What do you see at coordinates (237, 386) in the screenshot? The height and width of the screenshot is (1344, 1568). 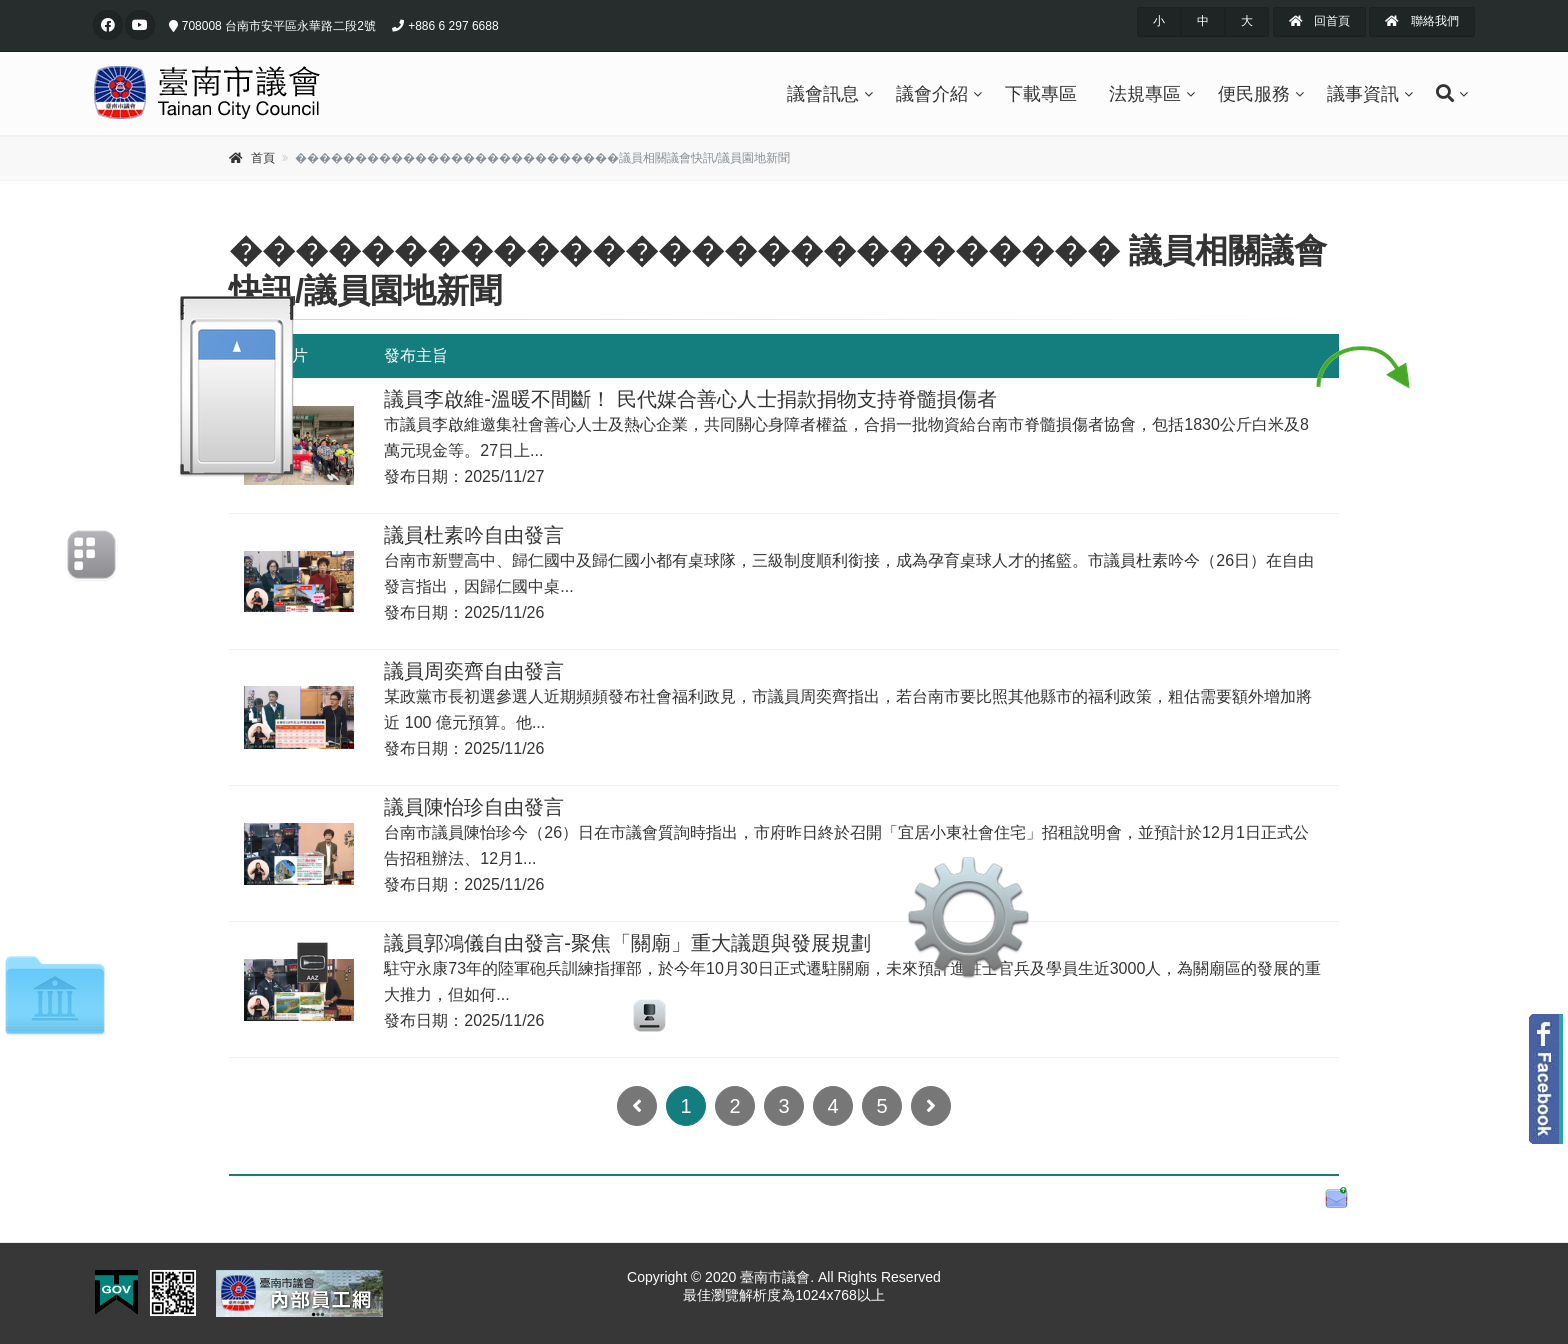 I see `pc card or pcmcia card hardware component` at bounding box center [237, 386].